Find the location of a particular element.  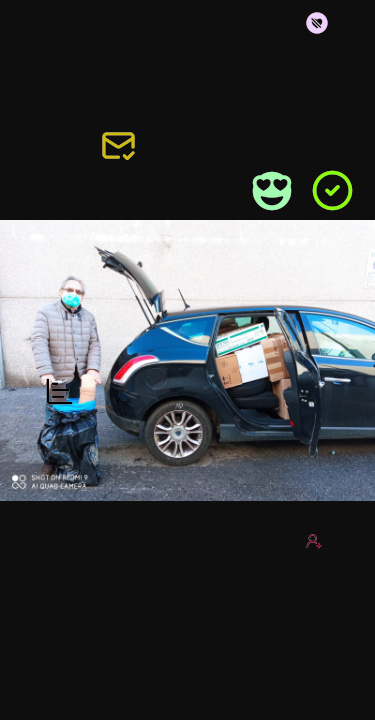

remove from favorites is located at coordinates (317, 23).